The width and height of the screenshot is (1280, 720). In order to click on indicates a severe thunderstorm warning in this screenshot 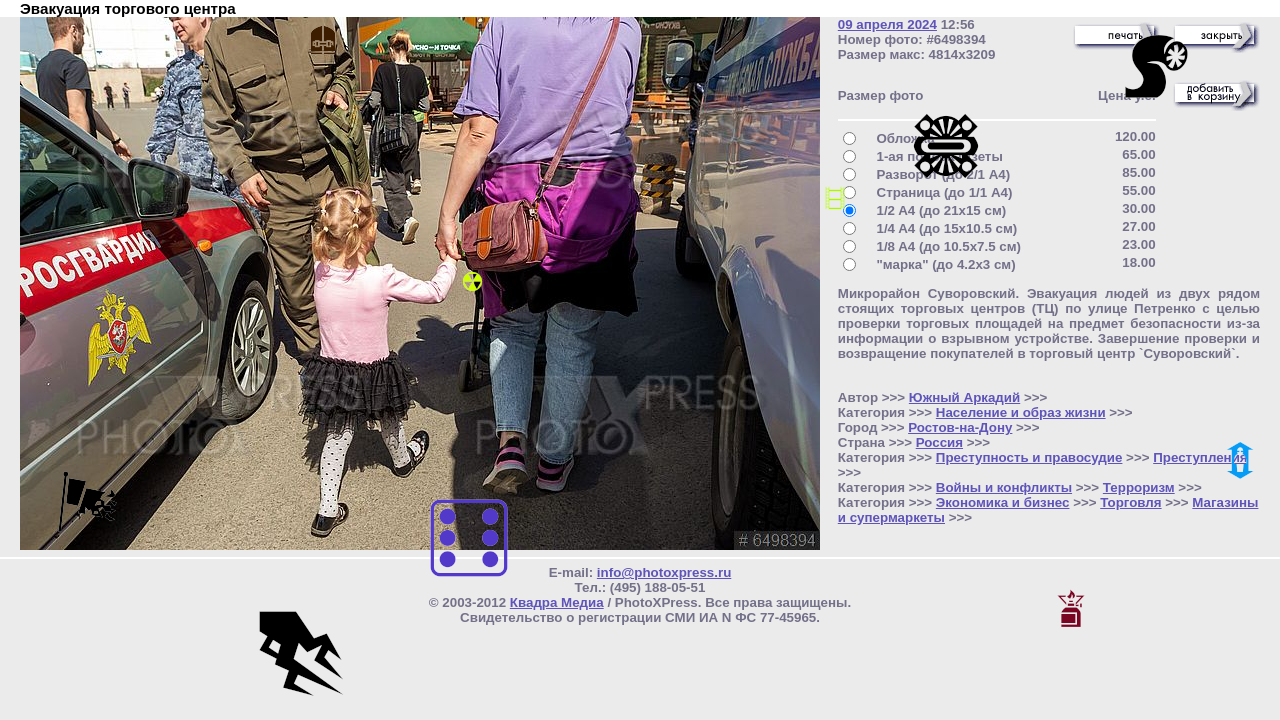, I will do `click(301, 654)`.